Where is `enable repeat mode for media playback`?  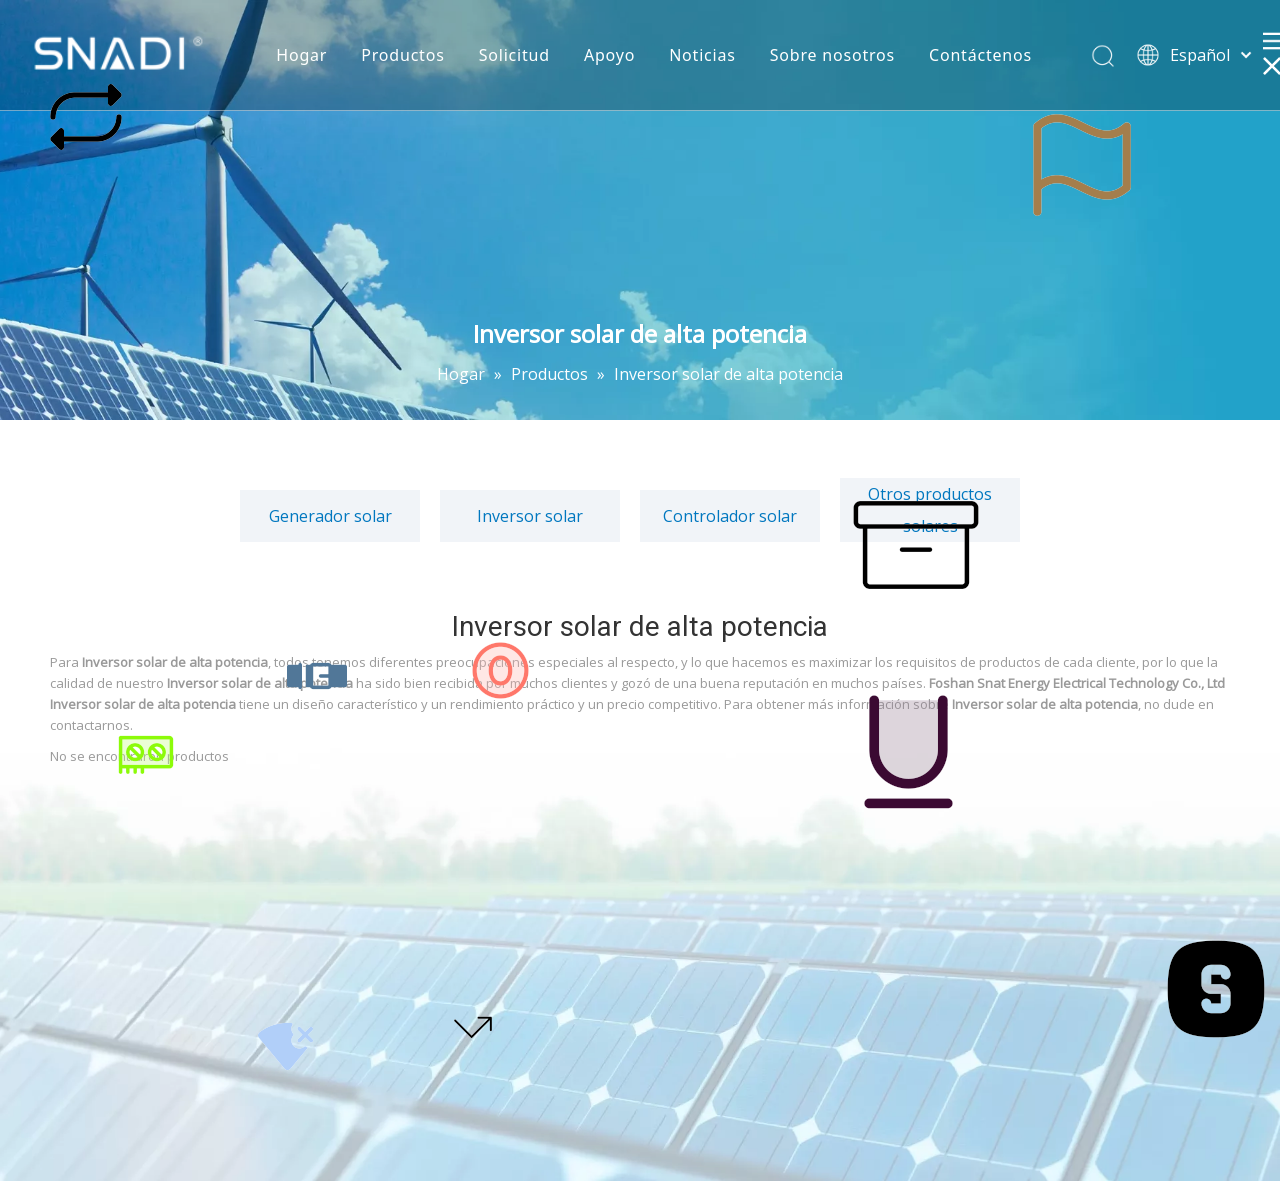
enable repeat mode for media playback is located at coordinates (86, 117).